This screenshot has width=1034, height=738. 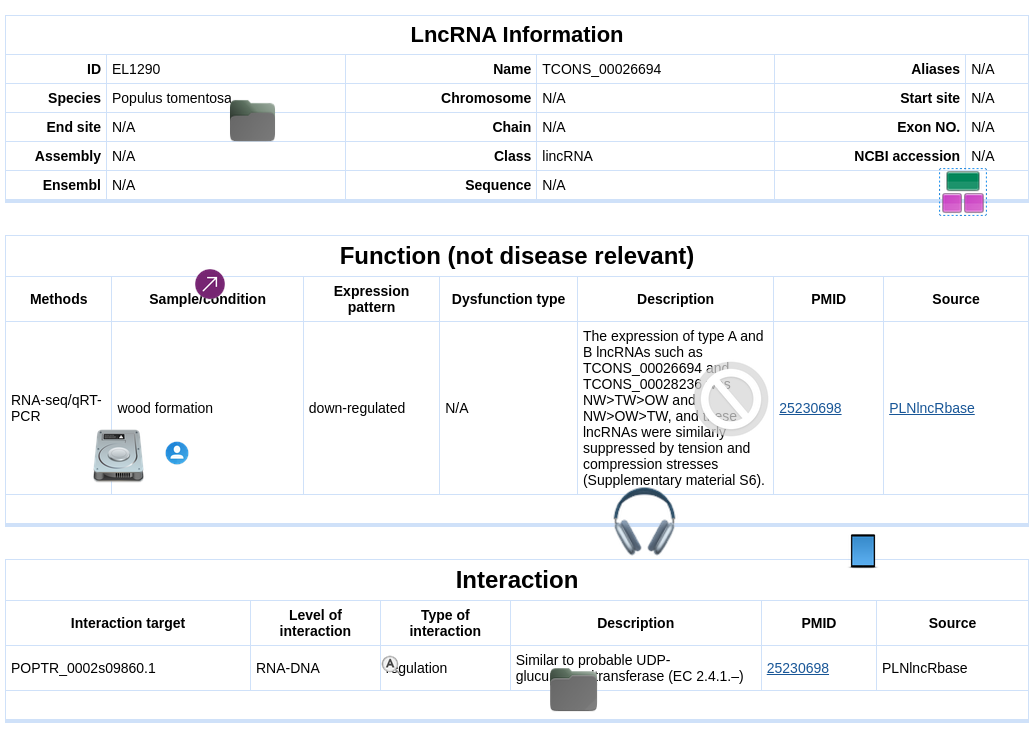 What do you see at coordinates (573, 689) in the screenshot?
I see `open folder to view contents` at bounding box center [573, 689].